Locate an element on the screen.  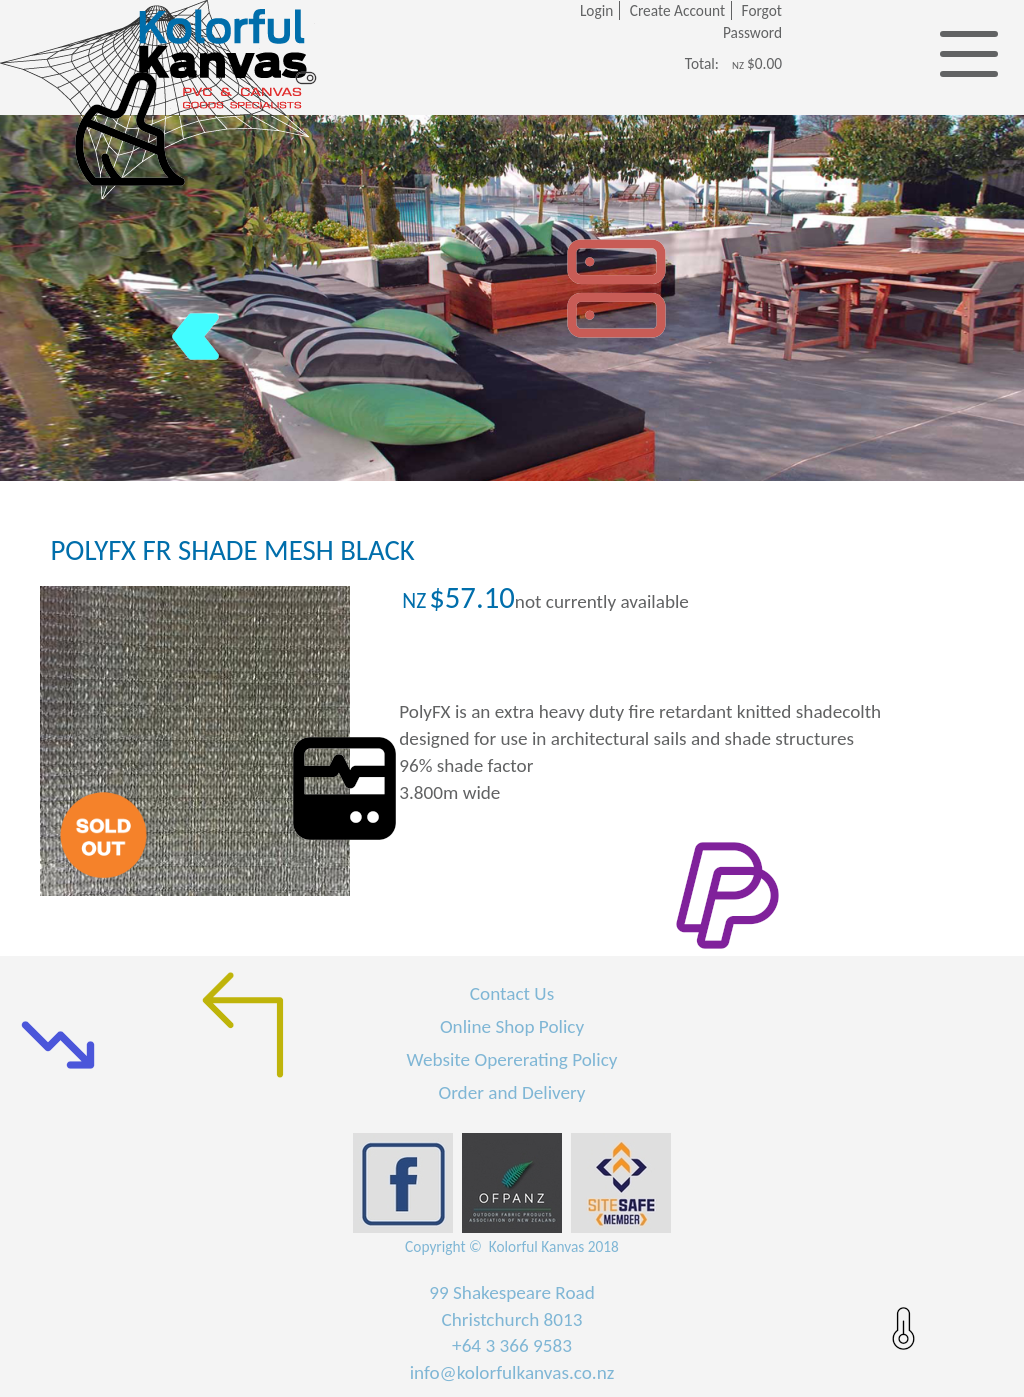
toggle switch in the on position is located at coordinates (306, 78).